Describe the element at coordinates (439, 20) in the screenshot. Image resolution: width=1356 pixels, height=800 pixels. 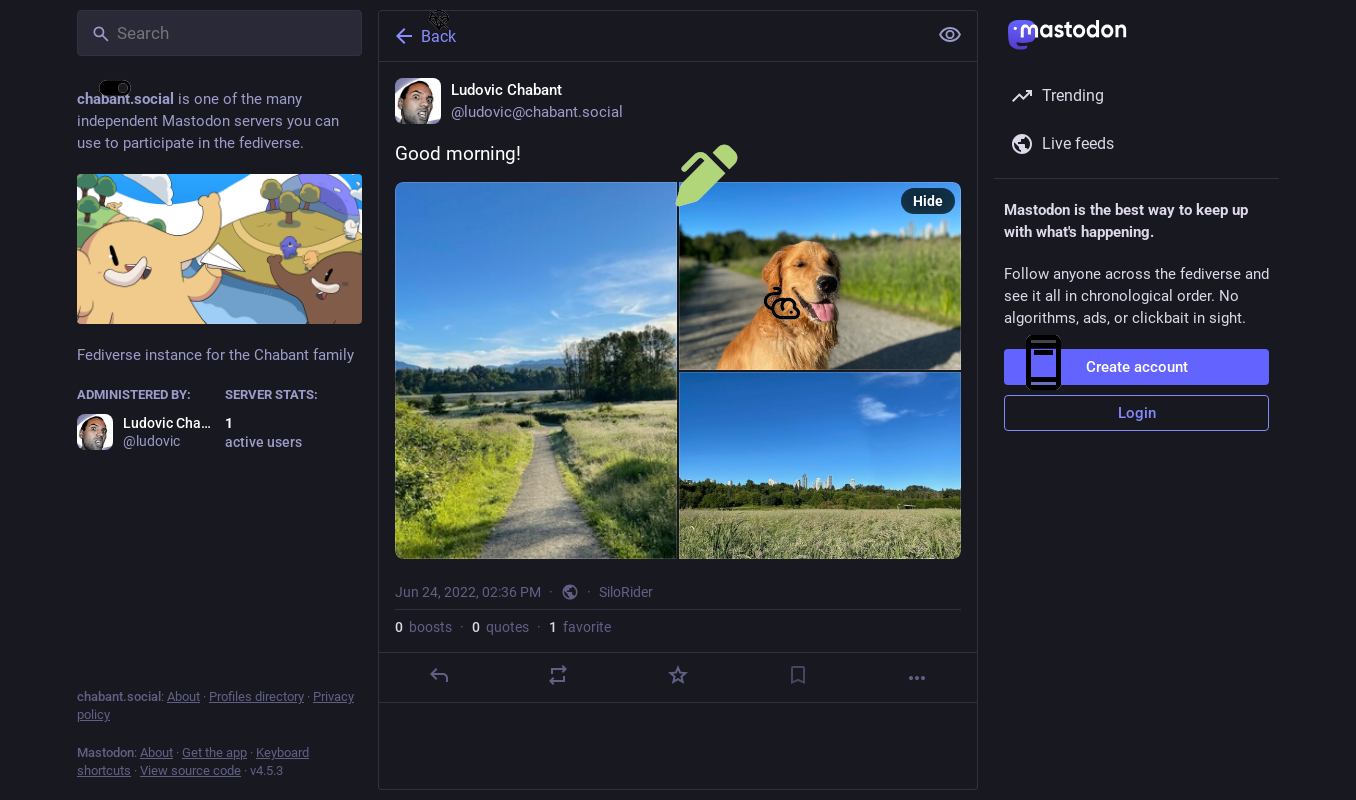
I see `parachute deployment disabled` at that location.